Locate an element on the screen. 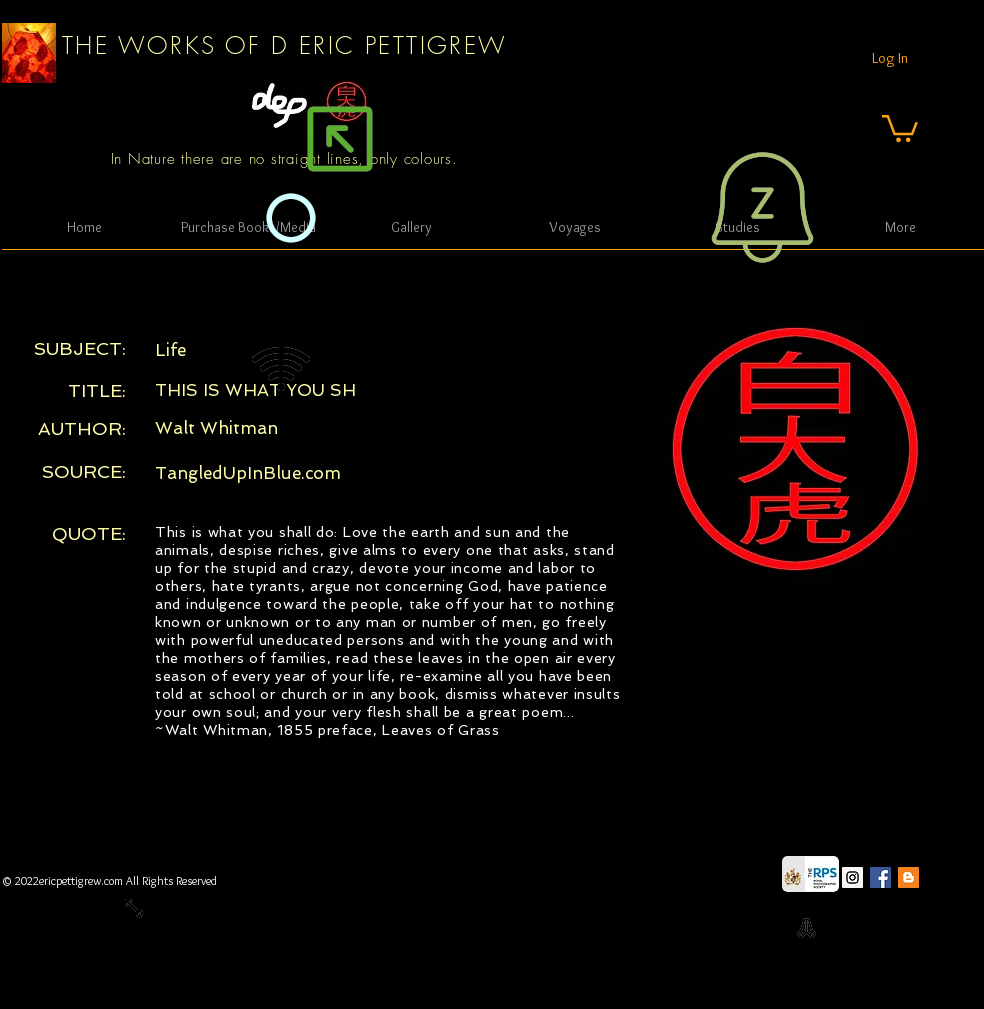 This screenshot has height=1009, width=984. navigate back to previous screen is located at coordinates (133, 907).